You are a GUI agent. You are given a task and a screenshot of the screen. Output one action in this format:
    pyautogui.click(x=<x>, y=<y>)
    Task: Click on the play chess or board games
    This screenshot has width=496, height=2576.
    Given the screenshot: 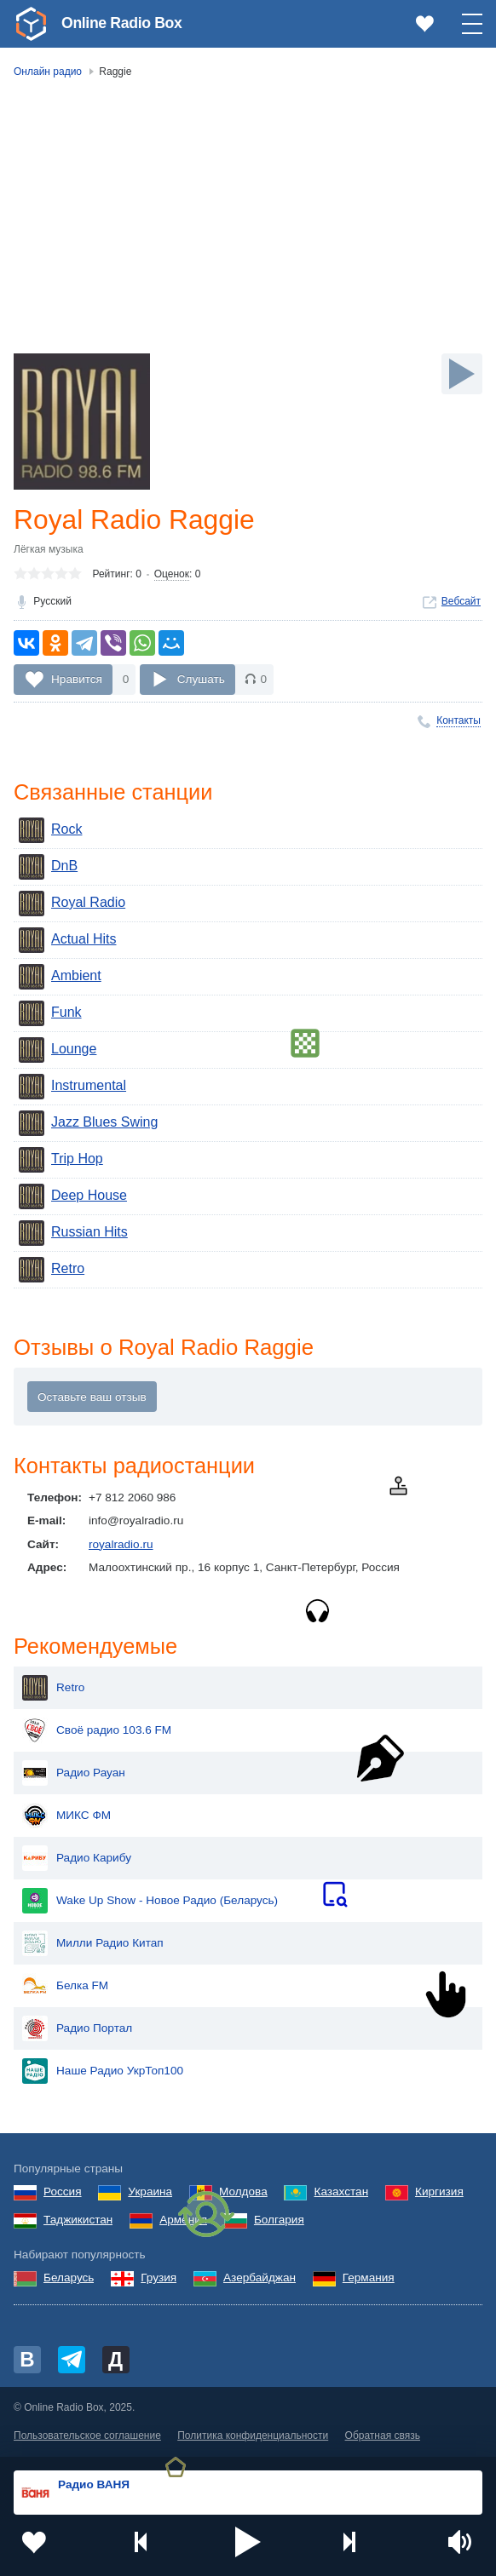 What is the action you would take?
    pyautogui.click(x=305, y=1043)
    